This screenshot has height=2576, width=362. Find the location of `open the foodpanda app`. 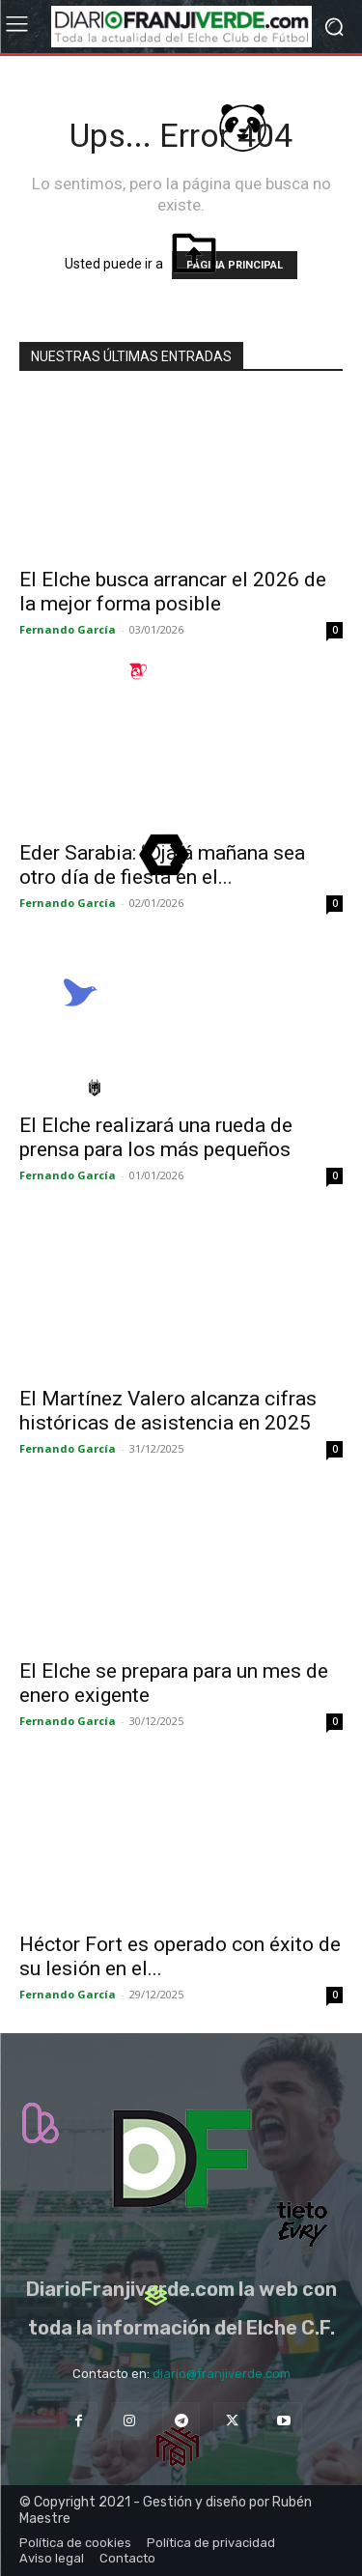

open the foodpanda app is located at coordinates (242, 127).